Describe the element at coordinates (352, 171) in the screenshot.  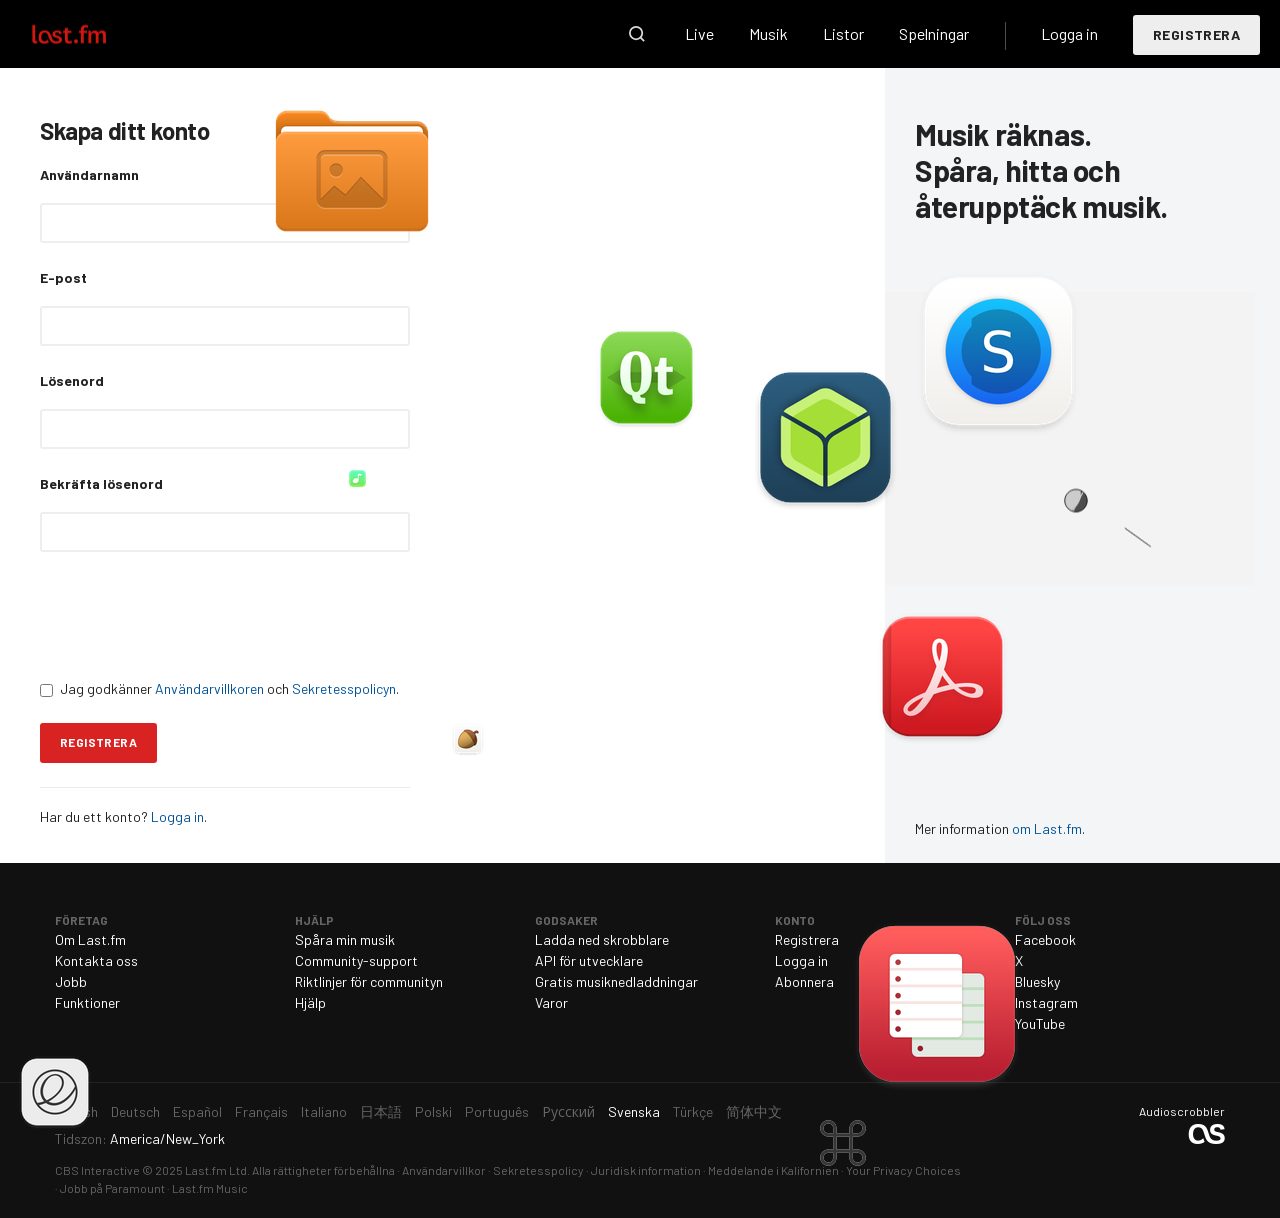
I see `open your images folder` at that location.